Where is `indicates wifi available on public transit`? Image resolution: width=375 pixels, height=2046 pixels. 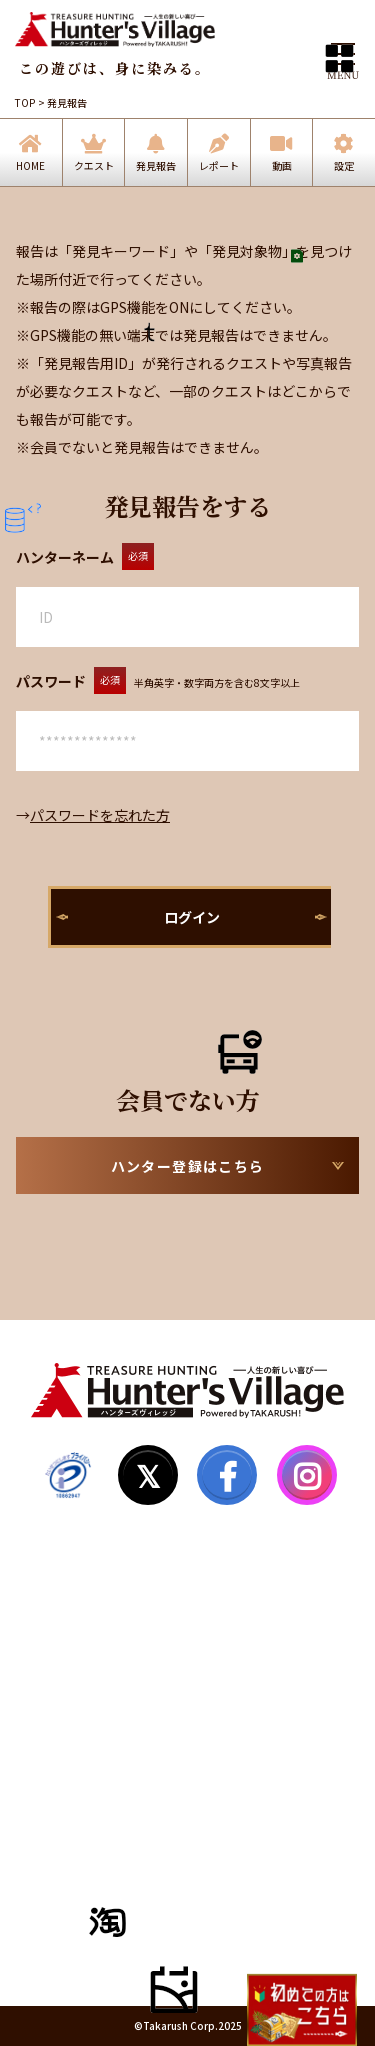 indicates wifi available on public transit is located at coordinates (239, 1053).